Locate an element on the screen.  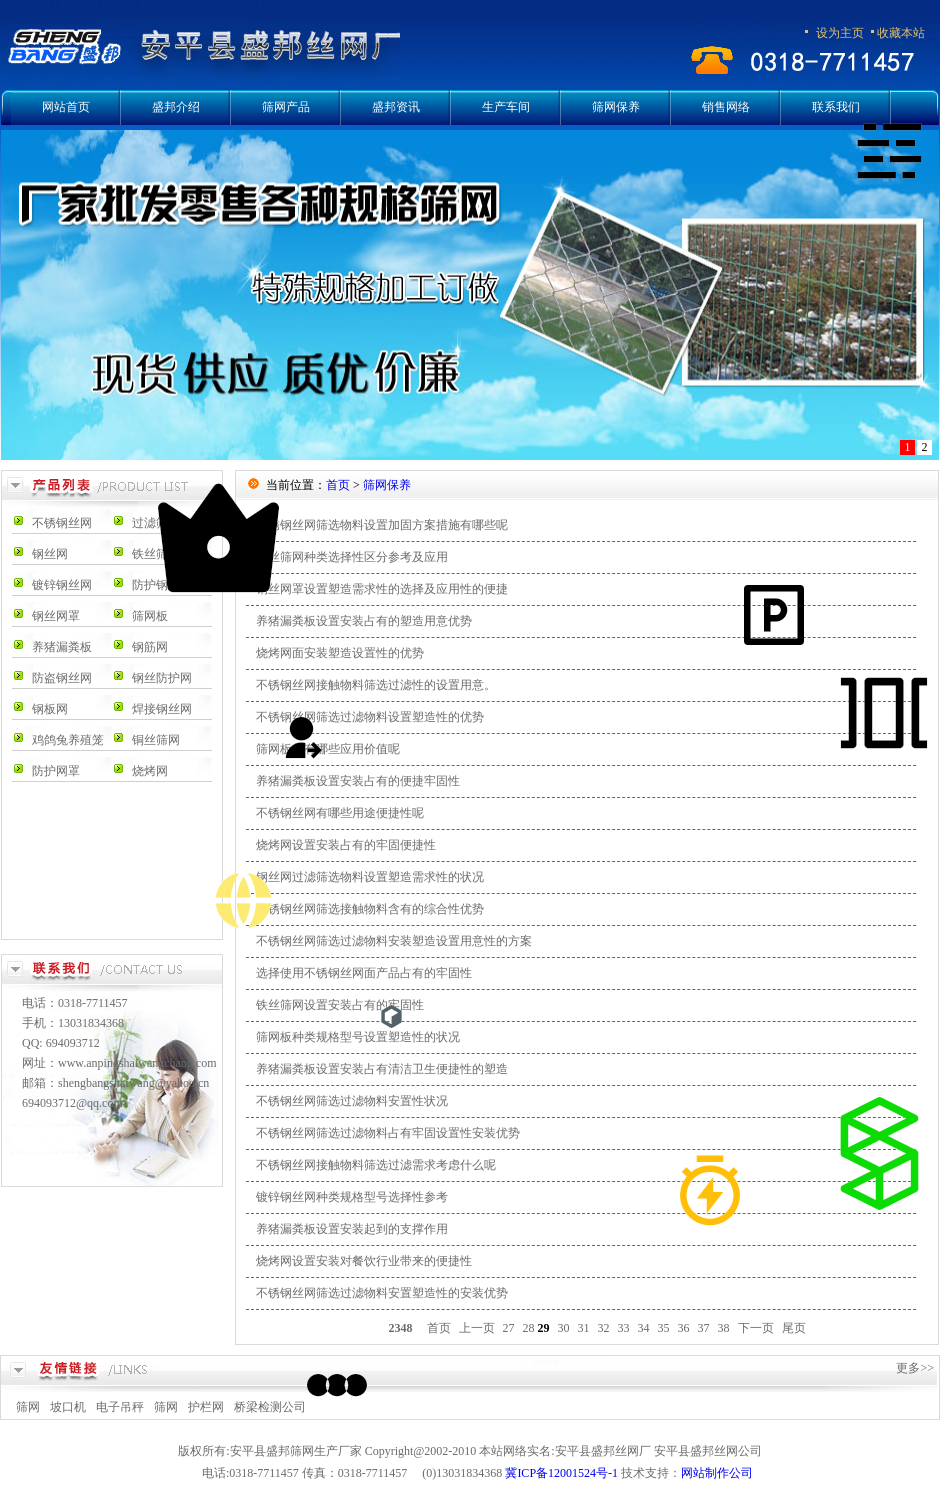
indicates VIP or premium membership status is located at coordinates (218, 541).